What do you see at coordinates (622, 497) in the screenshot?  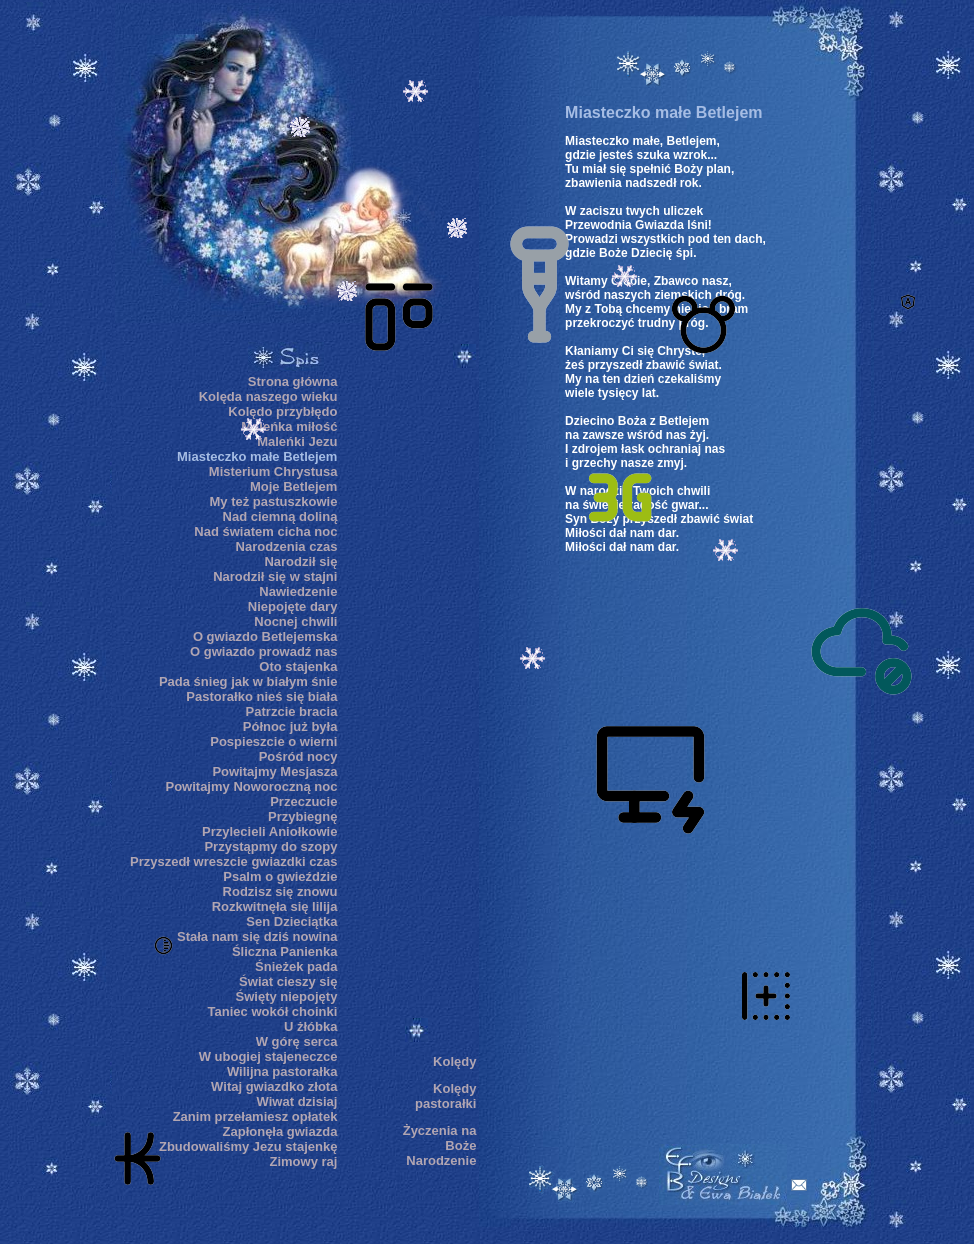 I see `indicates 3G mobile network connection` at bounding box center [622, 497].